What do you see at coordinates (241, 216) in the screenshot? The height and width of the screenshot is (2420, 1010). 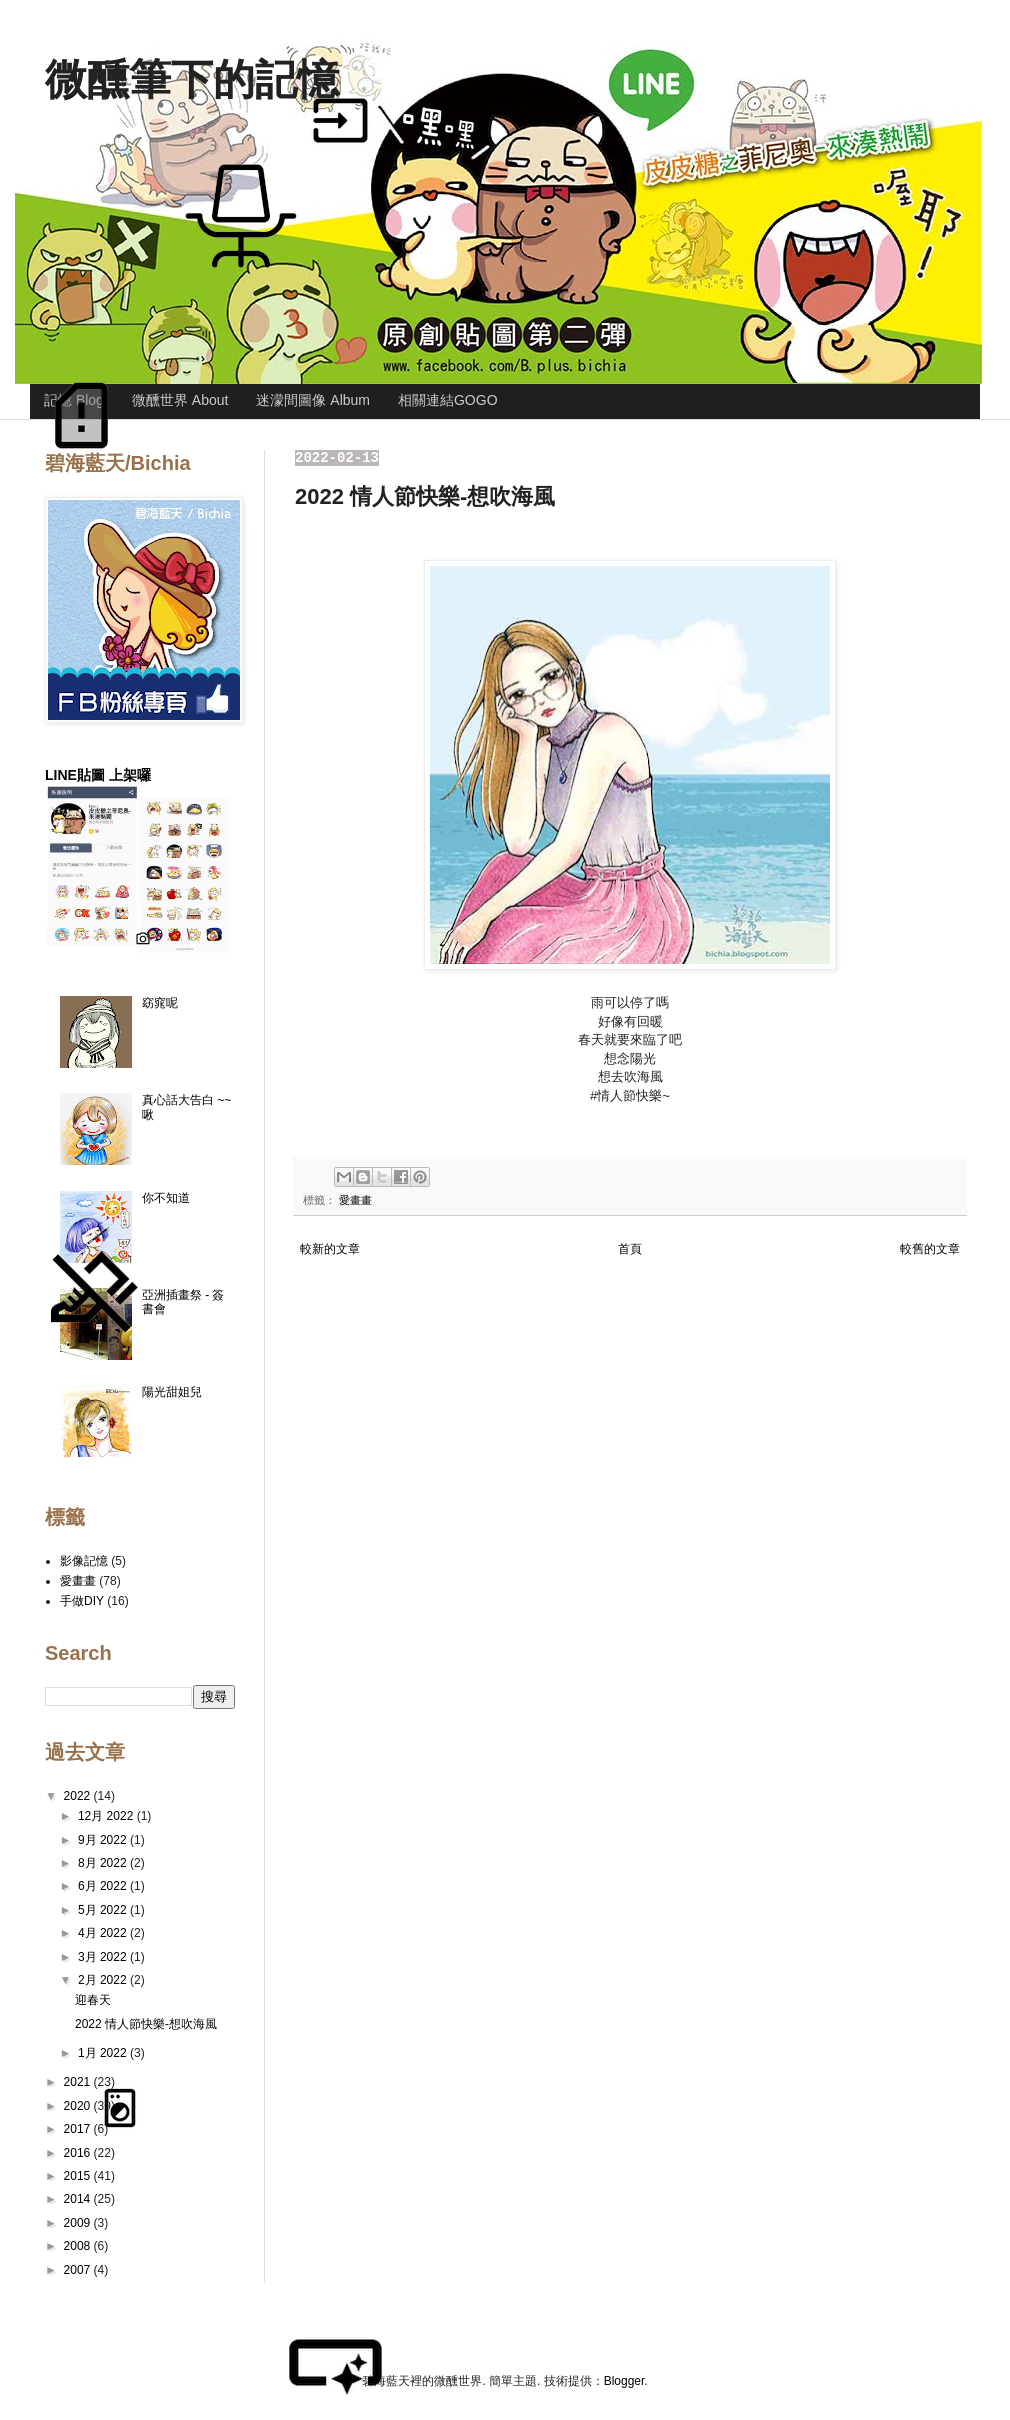 I see `access workspace or office settings` at bounding box center [241, 216].